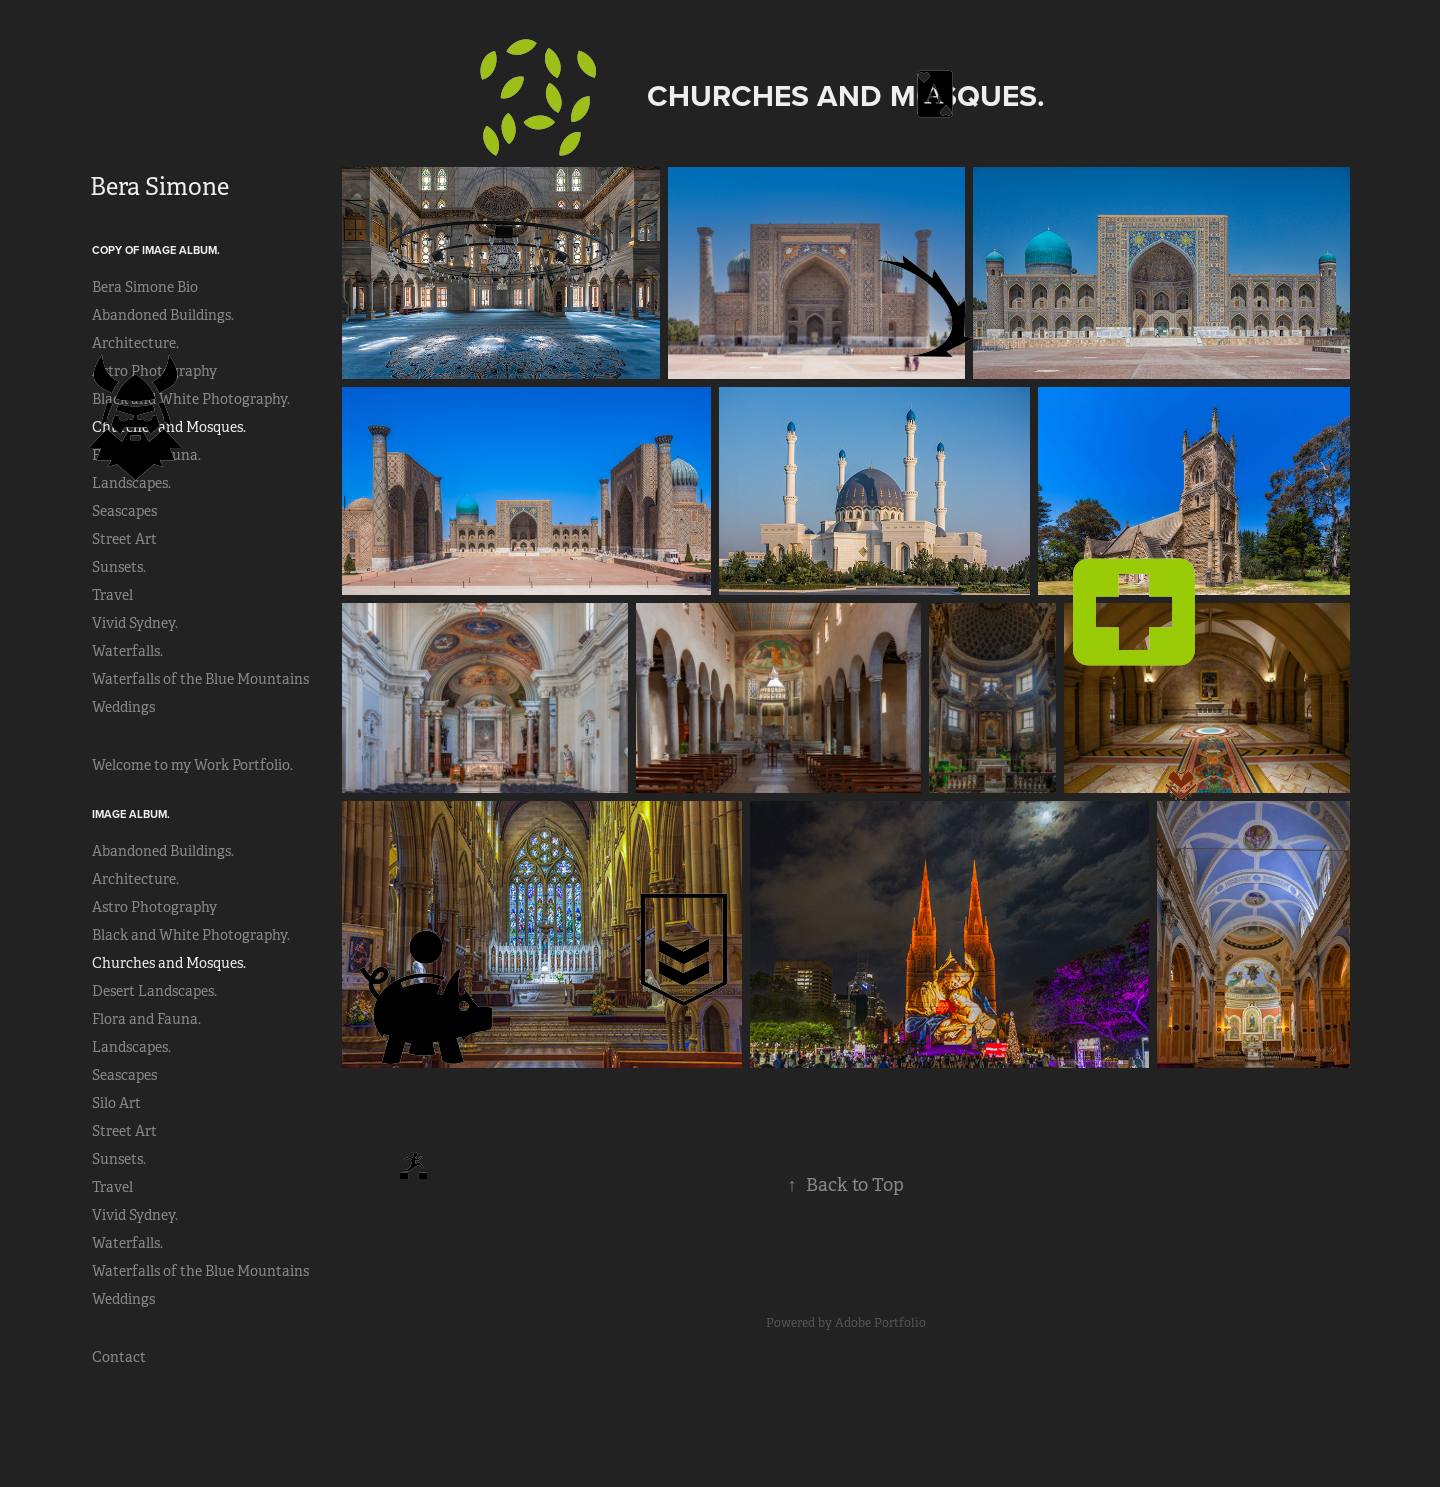  I want to click on access health or medical features, so click(1134, 612).